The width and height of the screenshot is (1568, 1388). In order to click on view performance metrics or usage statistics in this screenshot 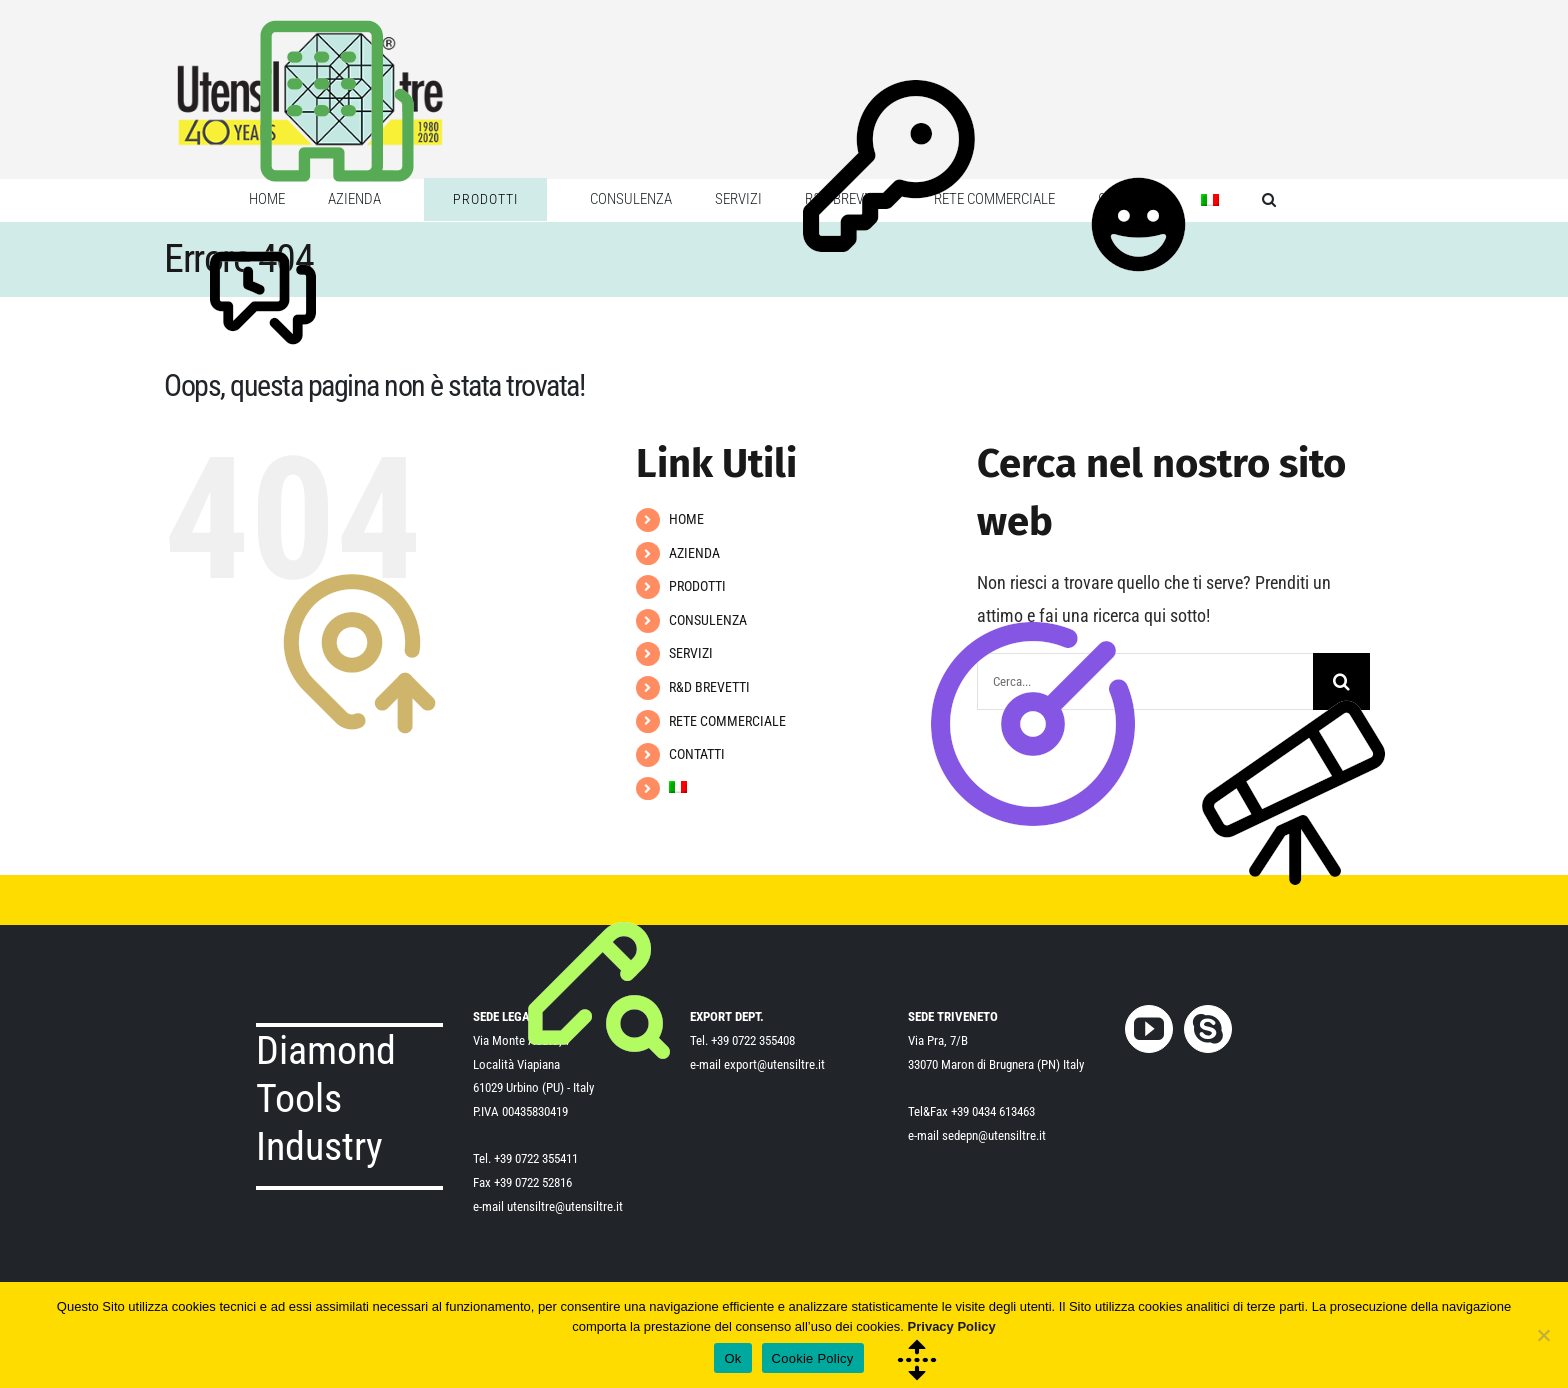, I will do `click(1033, 724)`.